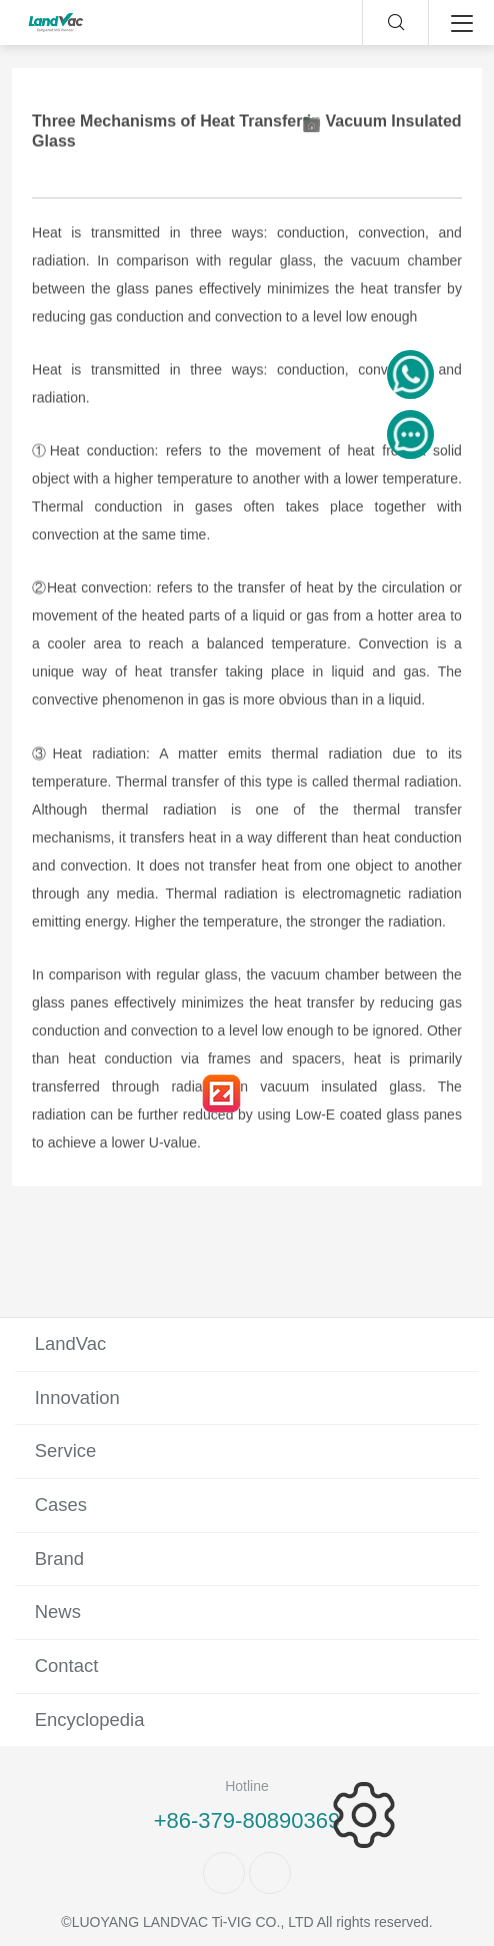  I want to click on access system settings, so click(364, 1815).